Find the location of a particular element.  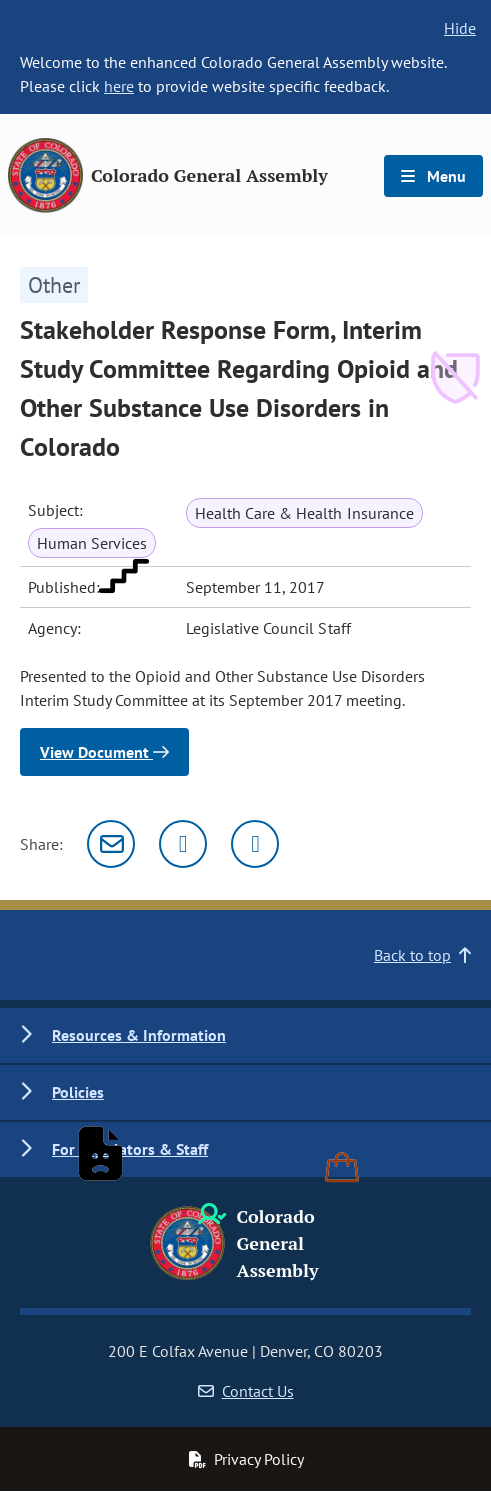

indicates a file error or problem is located at coordinates (100, 1153).